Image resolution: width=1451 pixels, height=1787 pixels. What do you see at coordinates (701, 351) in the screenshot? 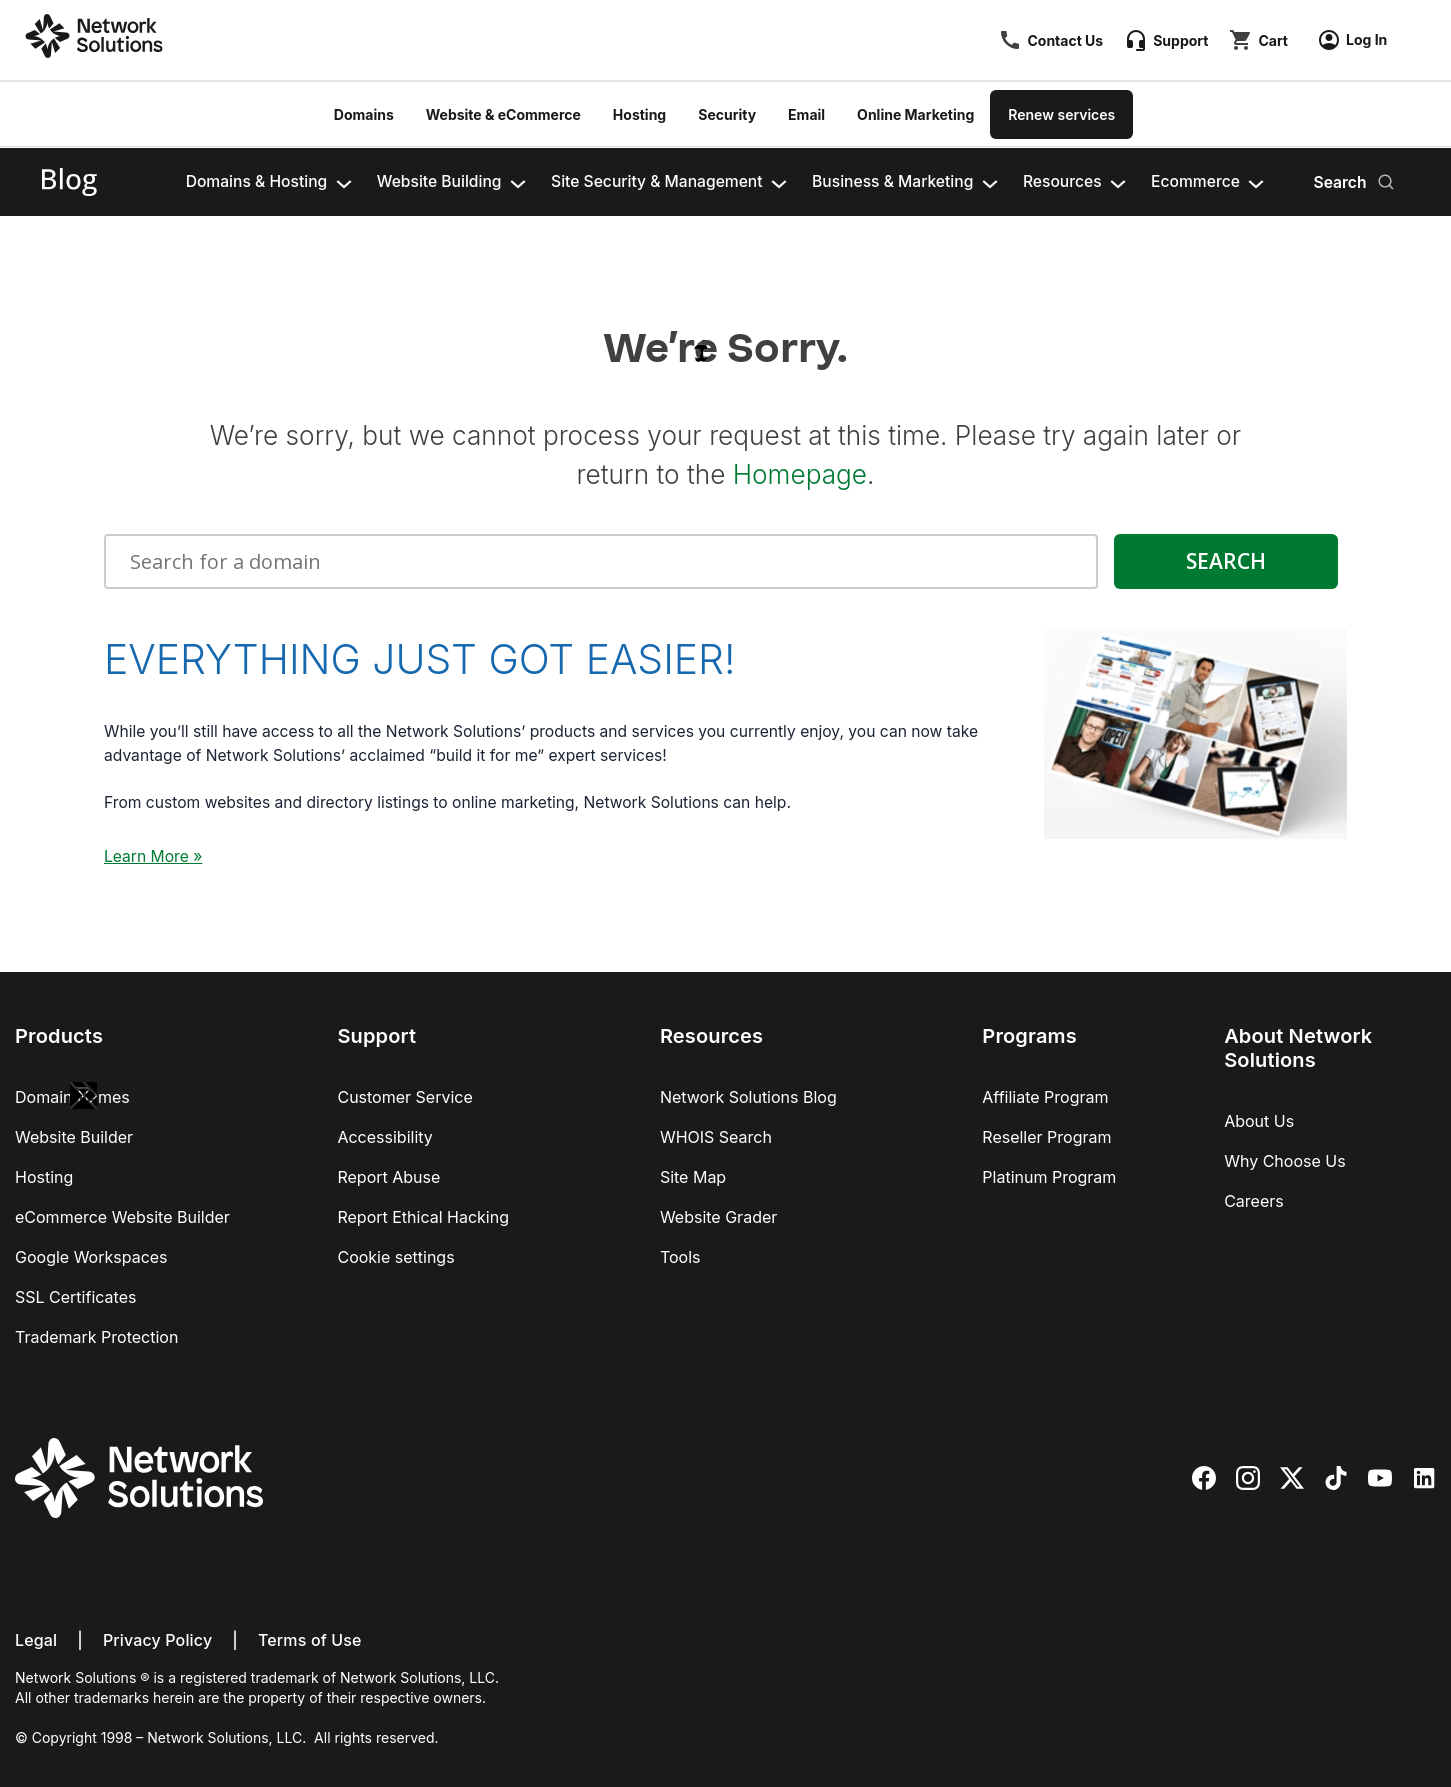
I see `nf-core bioinformatics workflow community logo` at bounding box center [701, 351].